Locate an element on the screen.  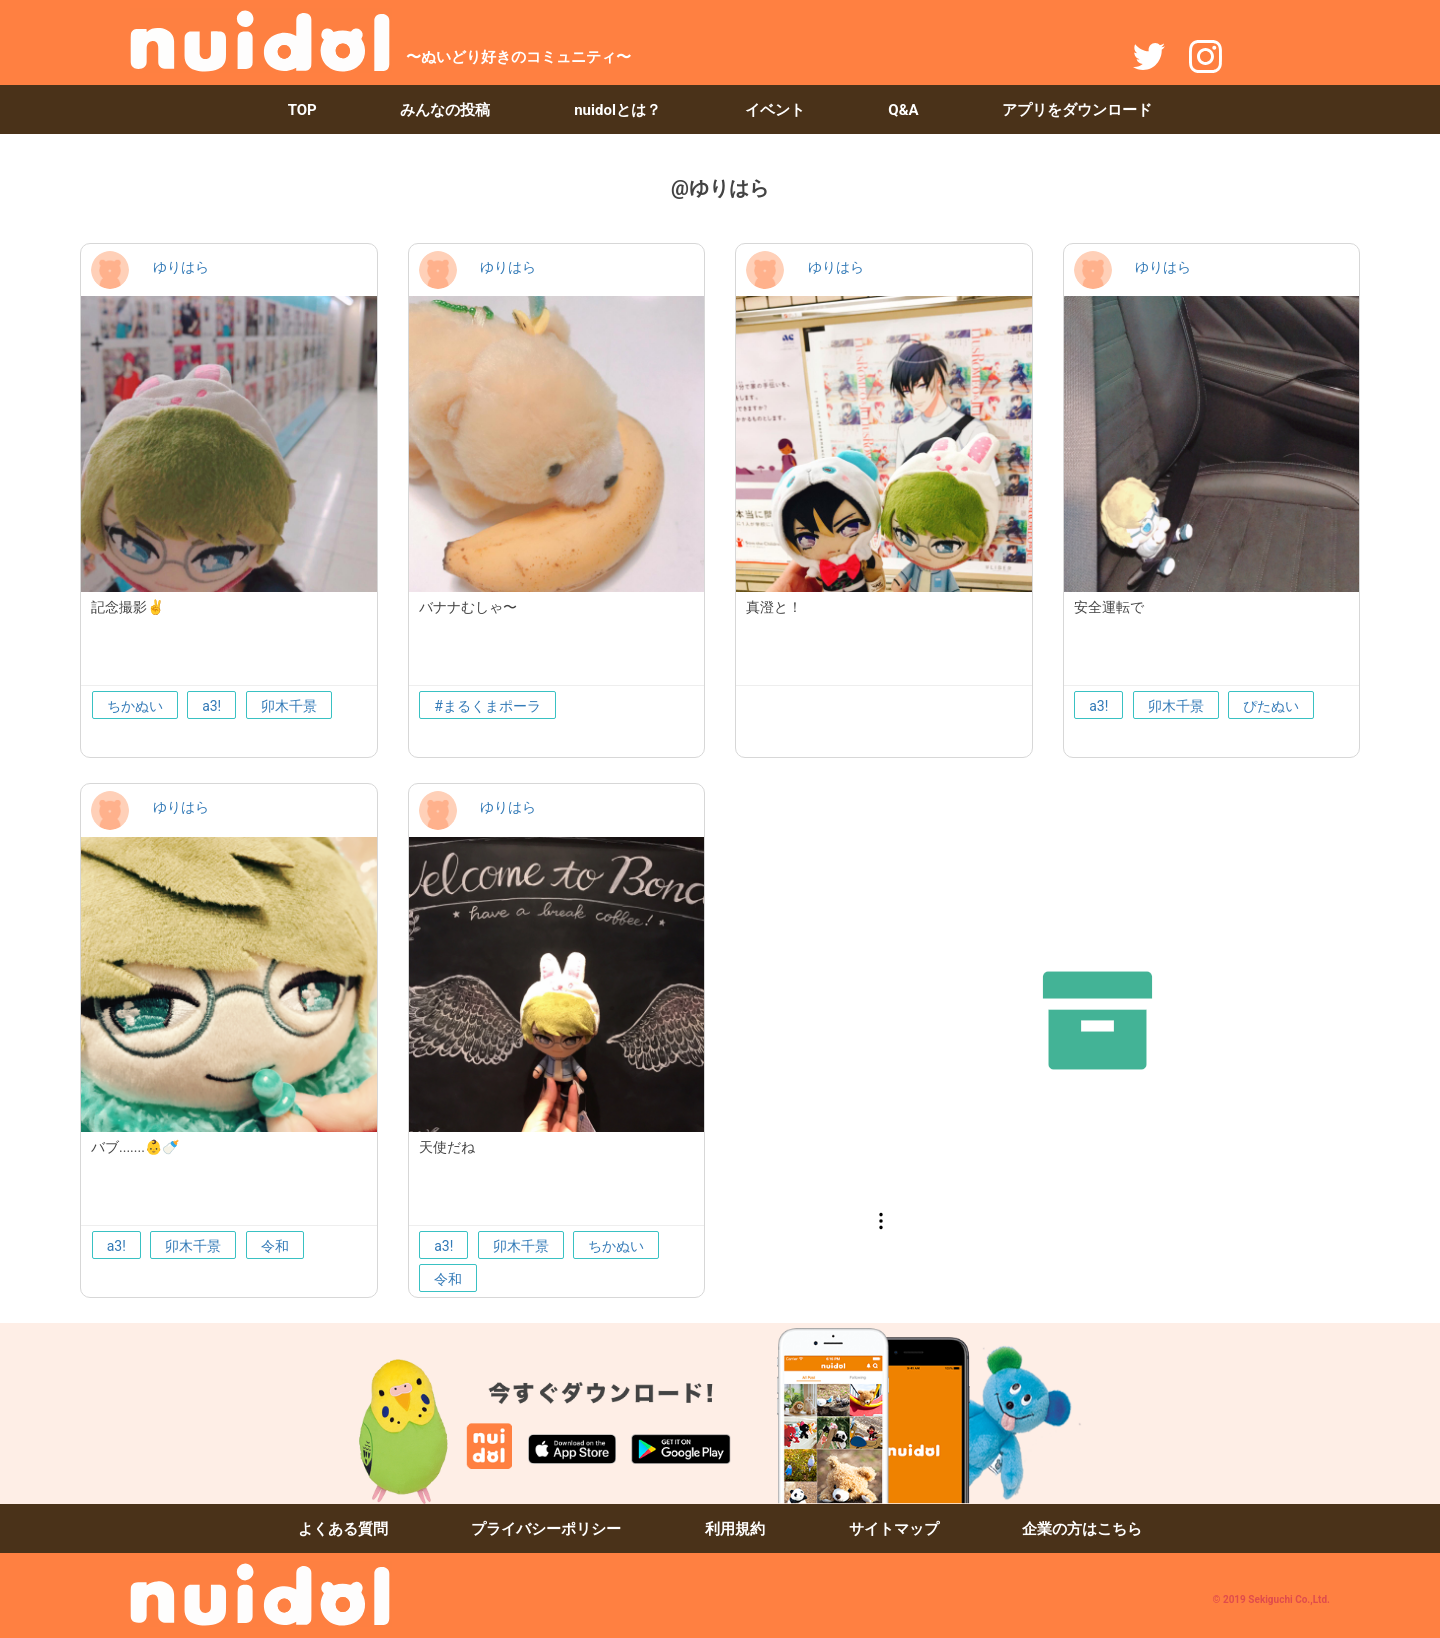
open more options menu is located at coordinates (881, 1221).